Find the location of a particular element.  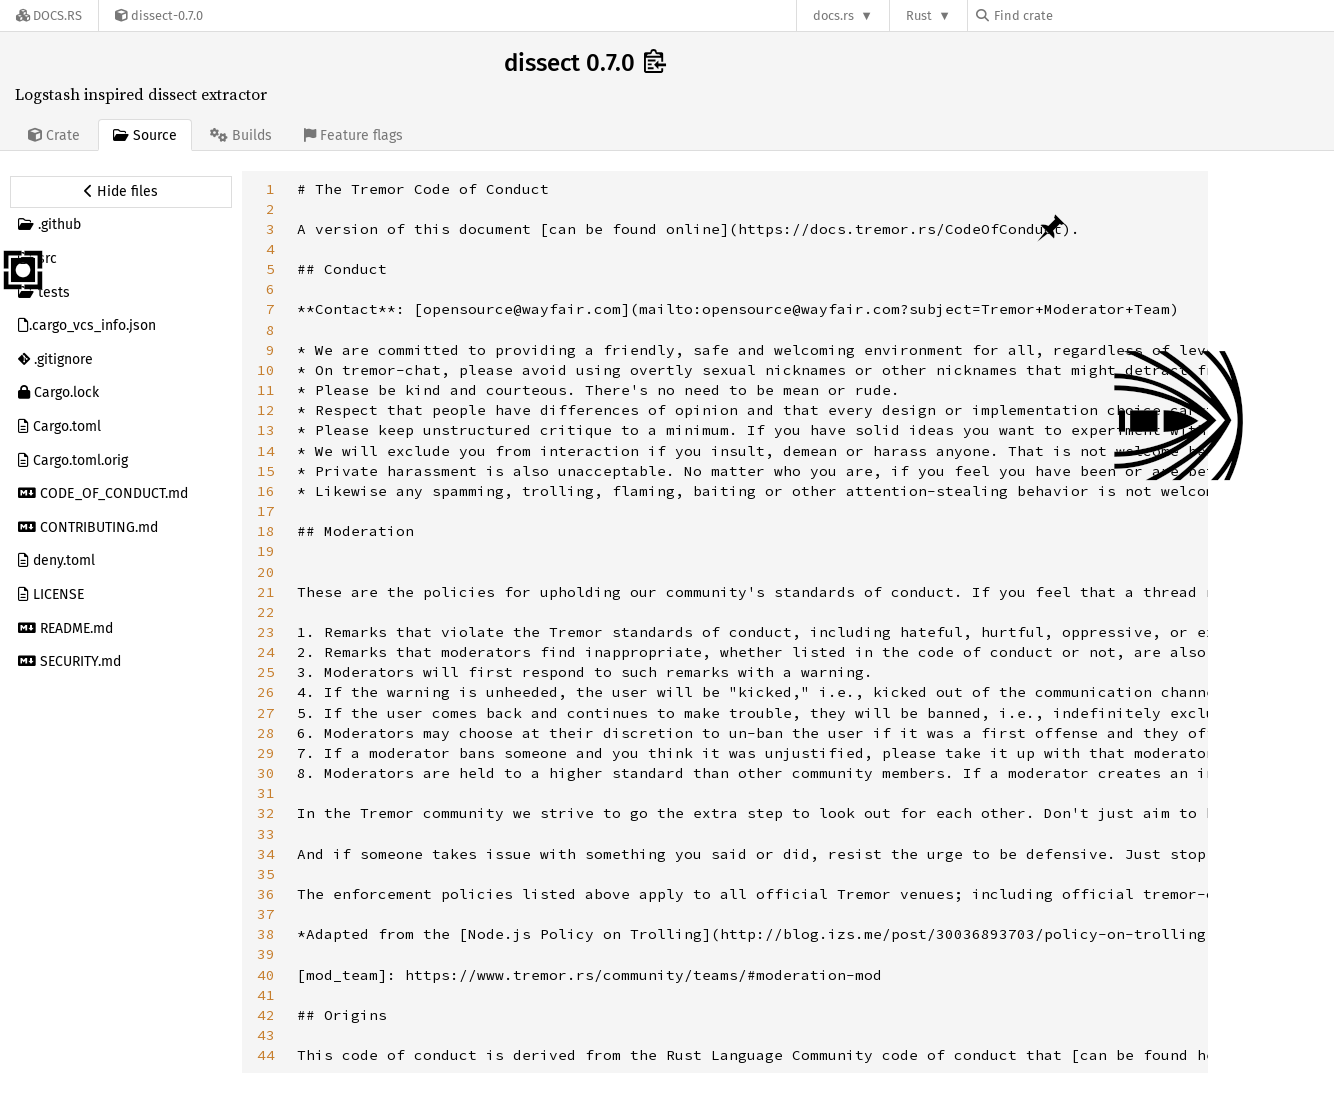

indicates high-speed or fast-forward action is located at coordinates (1178, 415).